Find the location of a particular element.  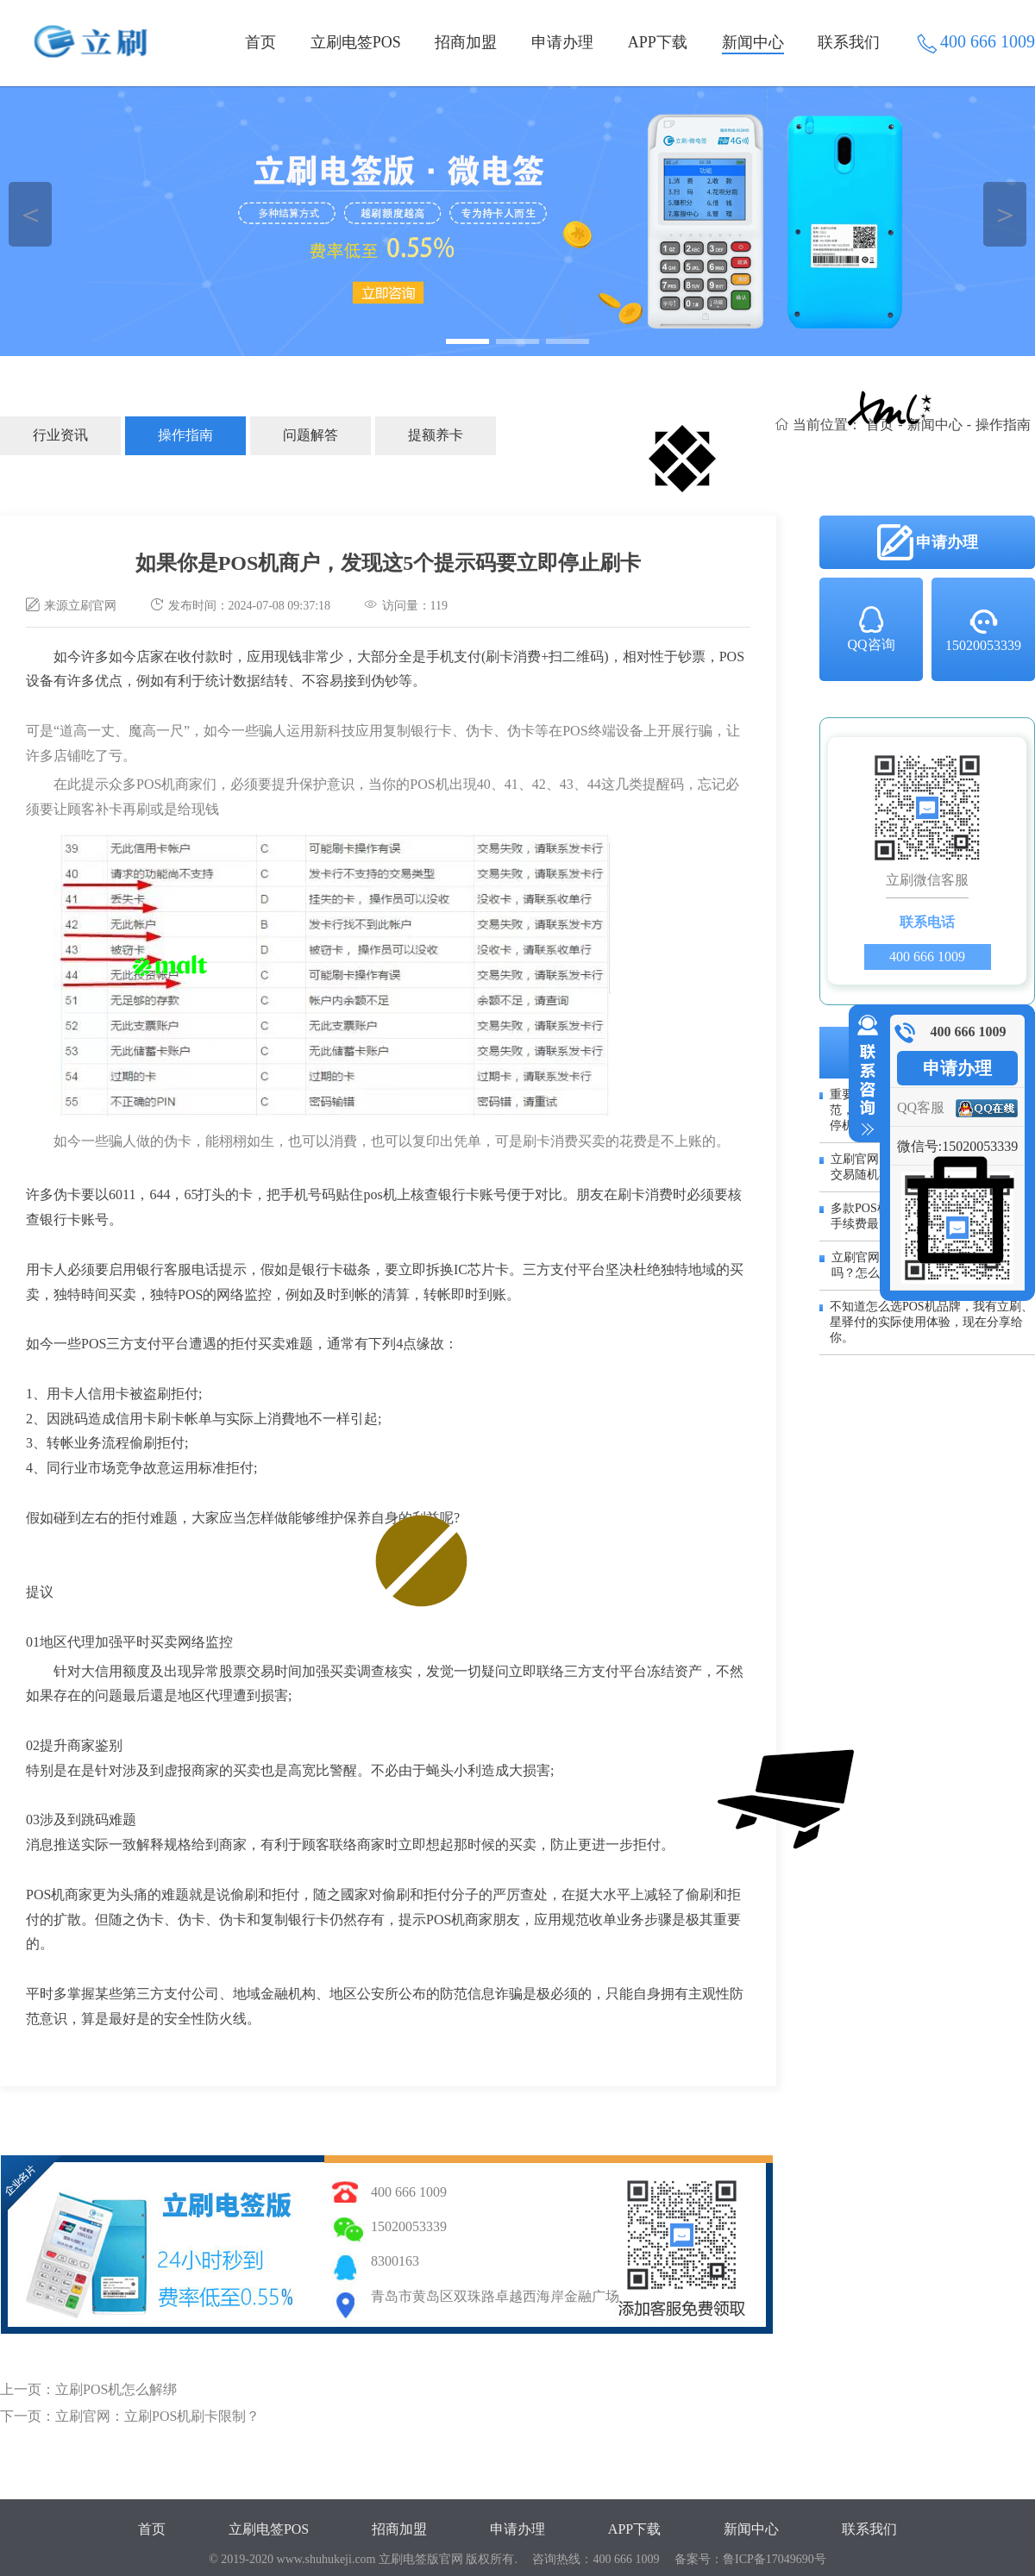

indicates a prohibited or blocked action is located at coordinates (421, 1560).